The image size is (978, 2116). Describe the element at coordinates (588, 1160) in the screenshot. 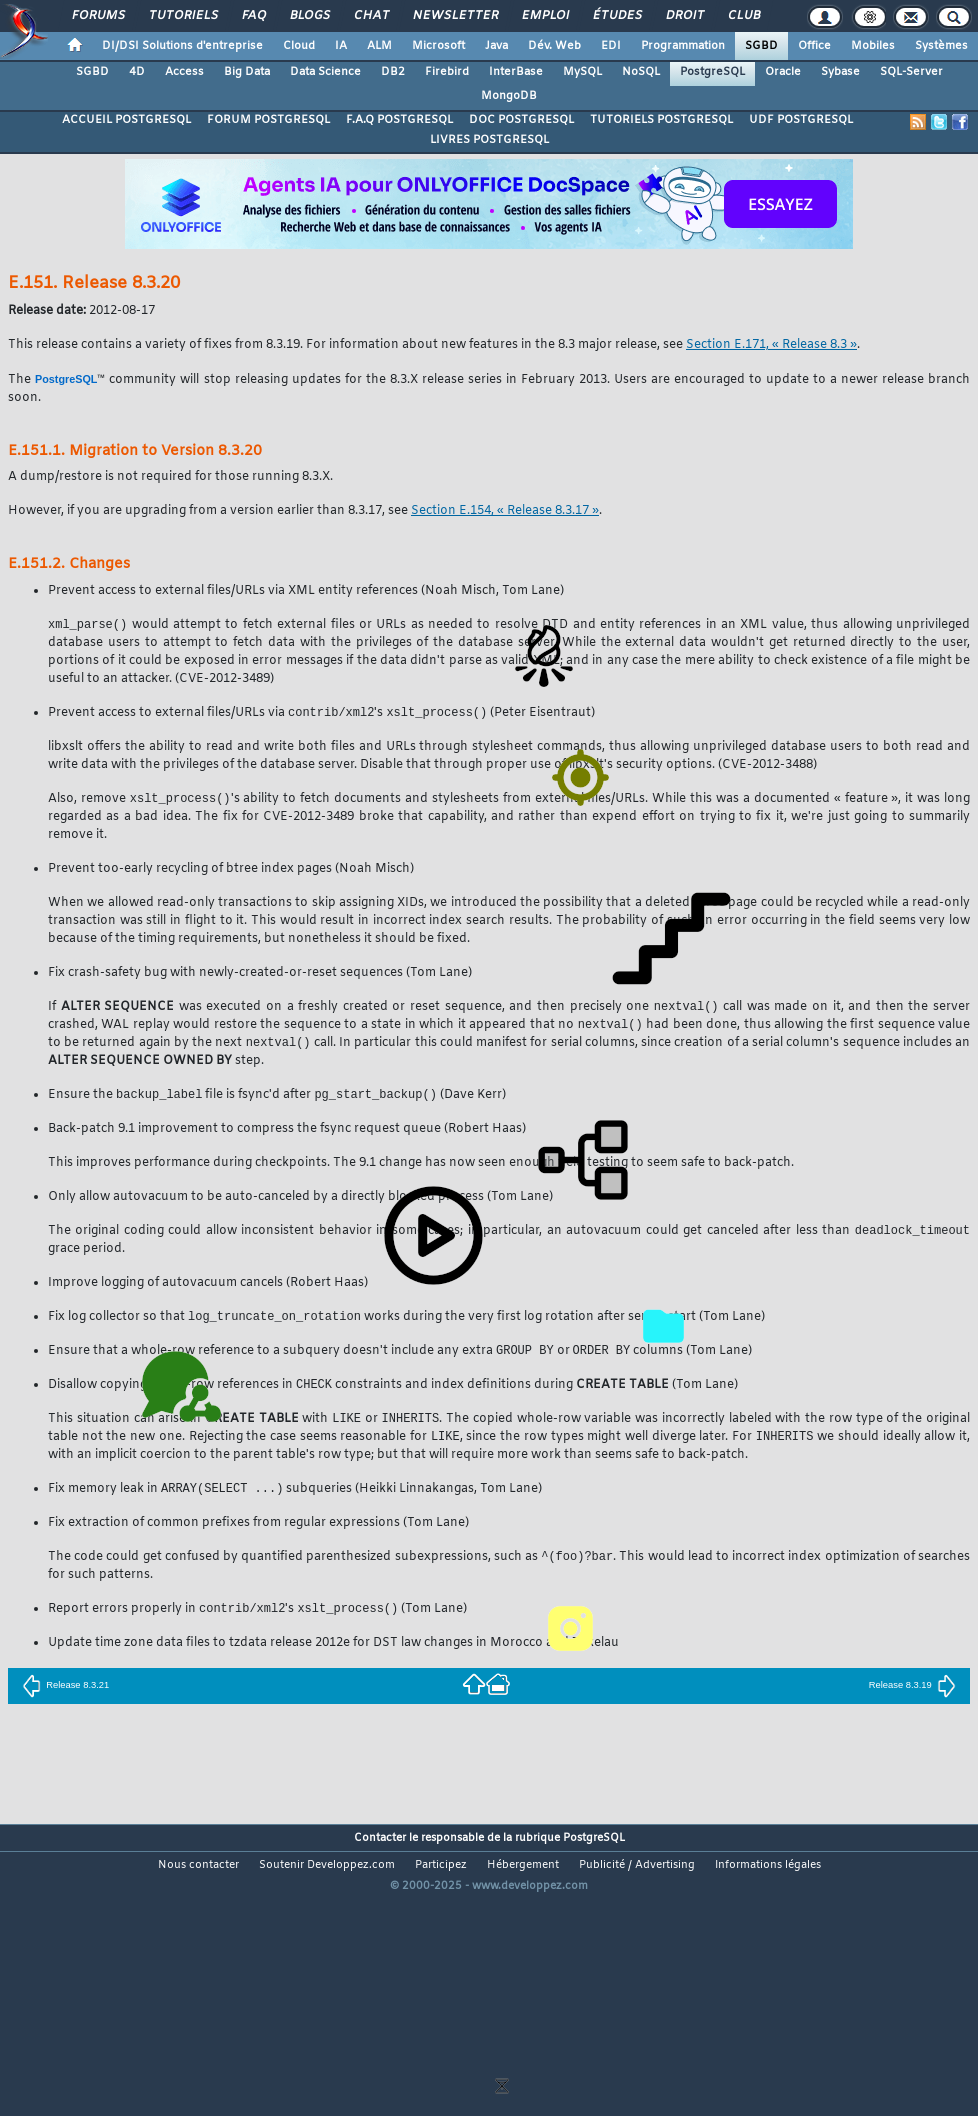

I see `view hierarchical structure or organization` at that location.